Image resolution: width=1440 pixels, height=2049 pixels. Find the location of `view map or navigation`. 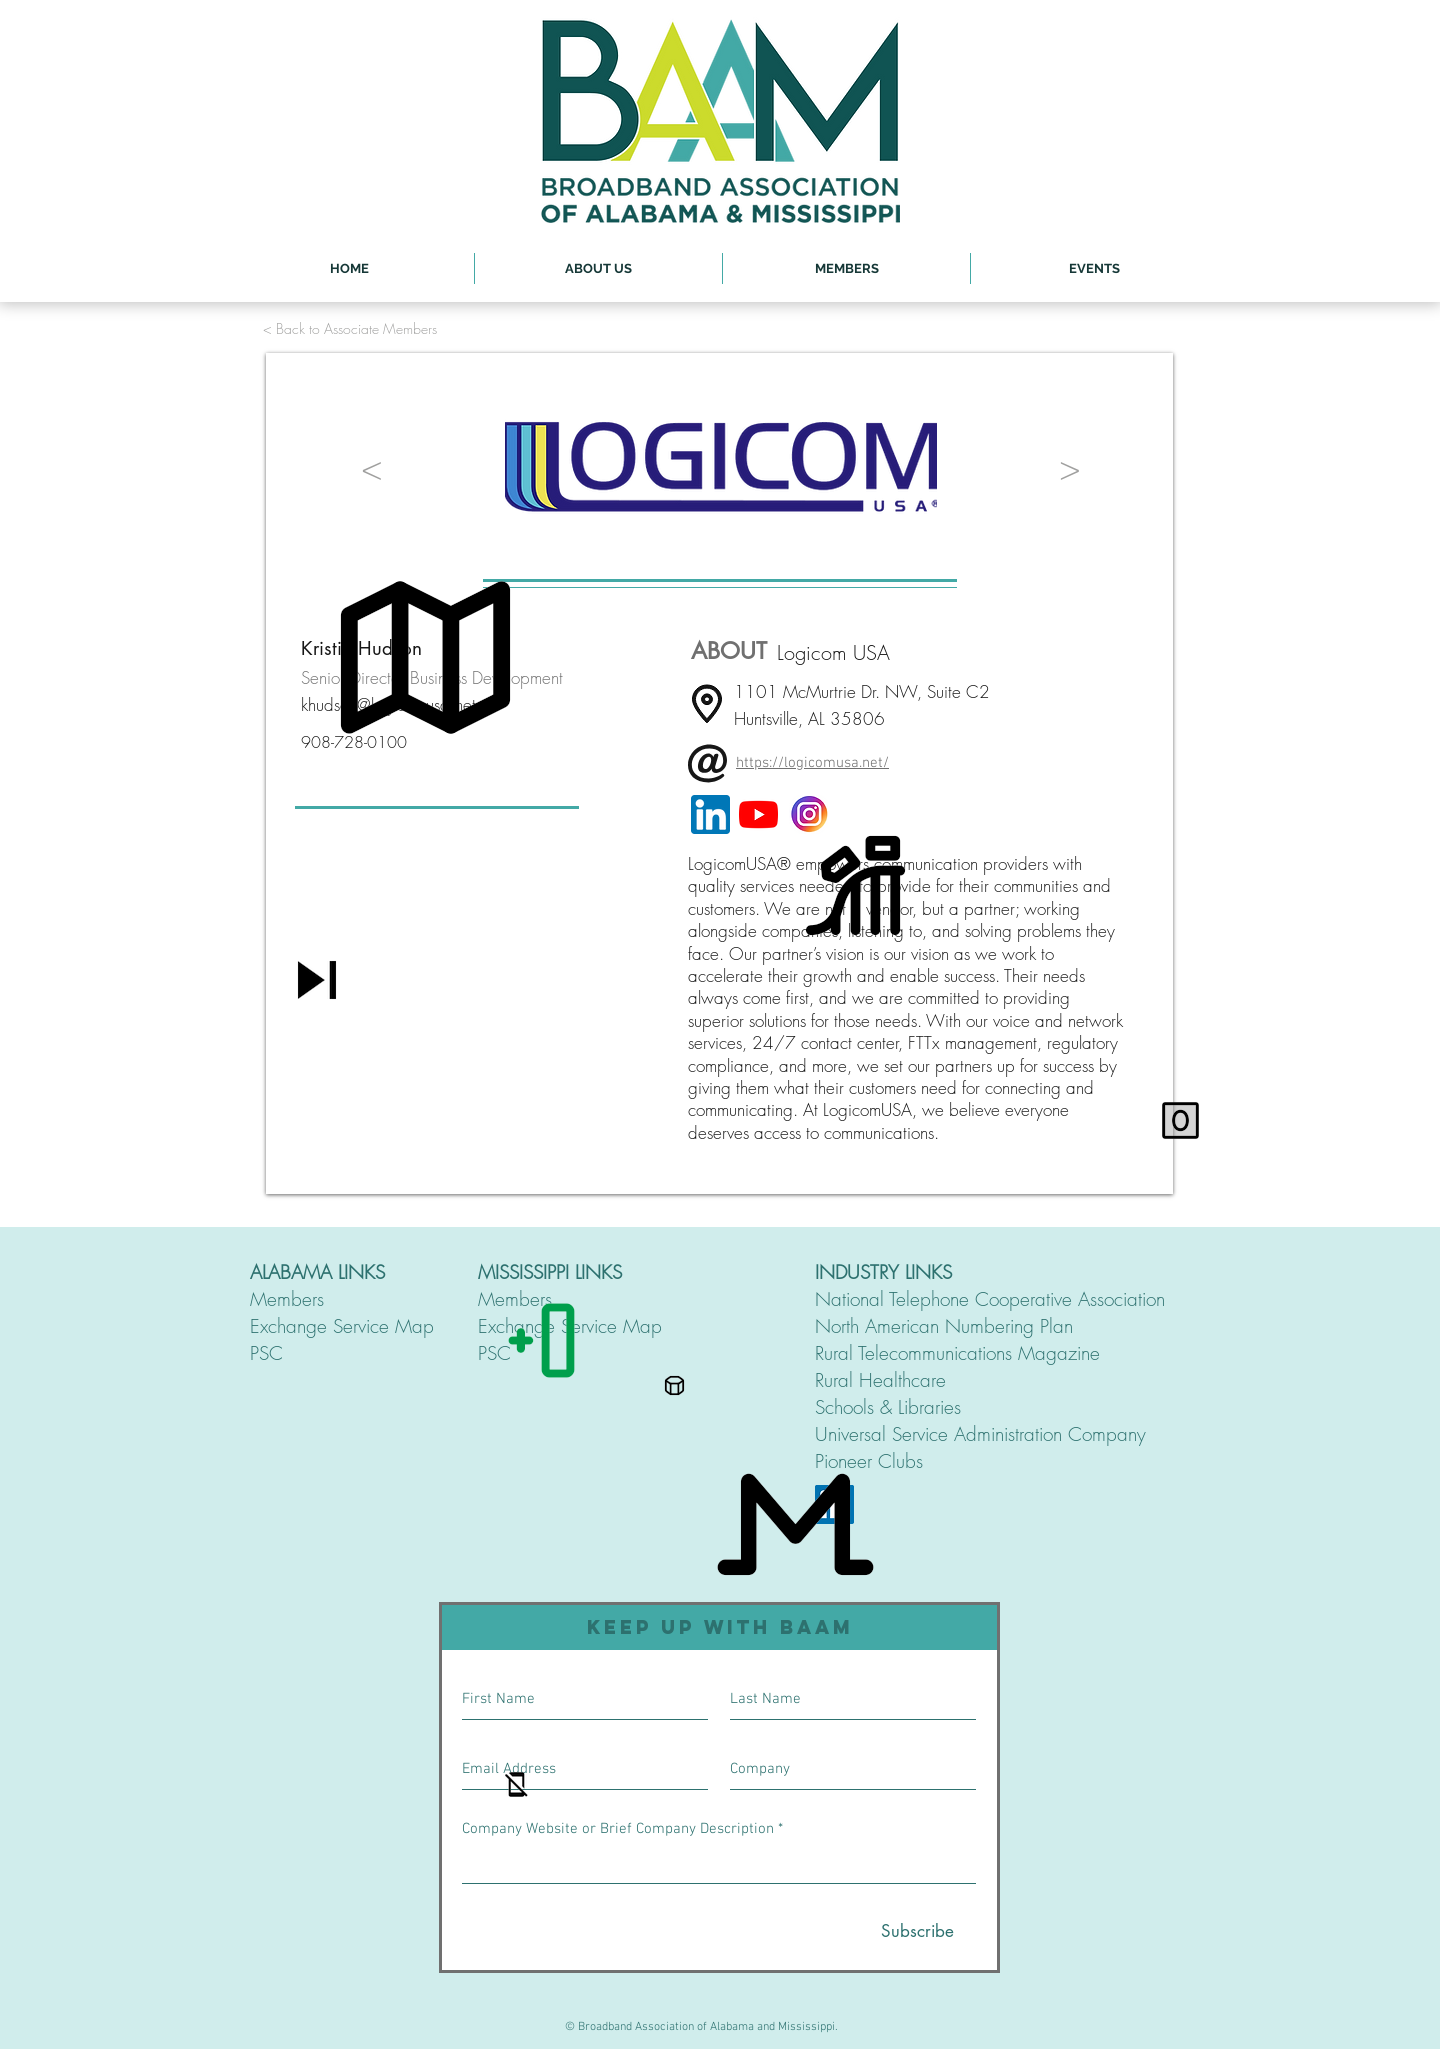

view map or navigation is located at coordinates (425, 657).